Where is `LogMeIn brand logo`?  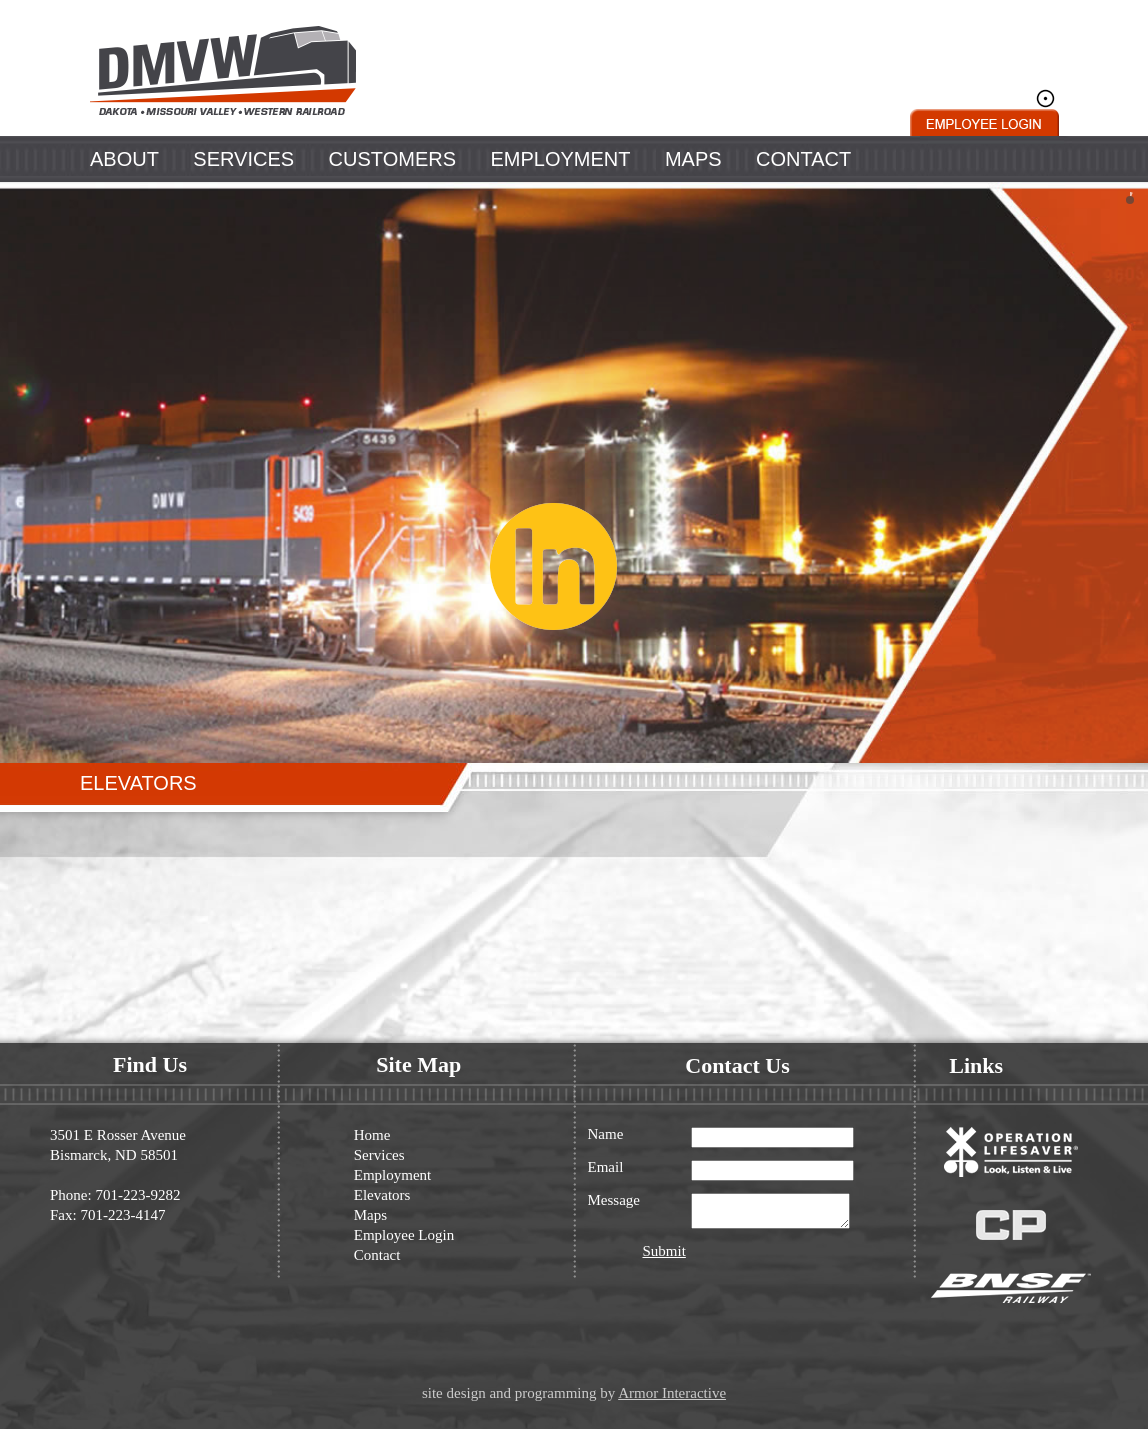
LogMeIn brand logo is located at coordinates (553, 566).